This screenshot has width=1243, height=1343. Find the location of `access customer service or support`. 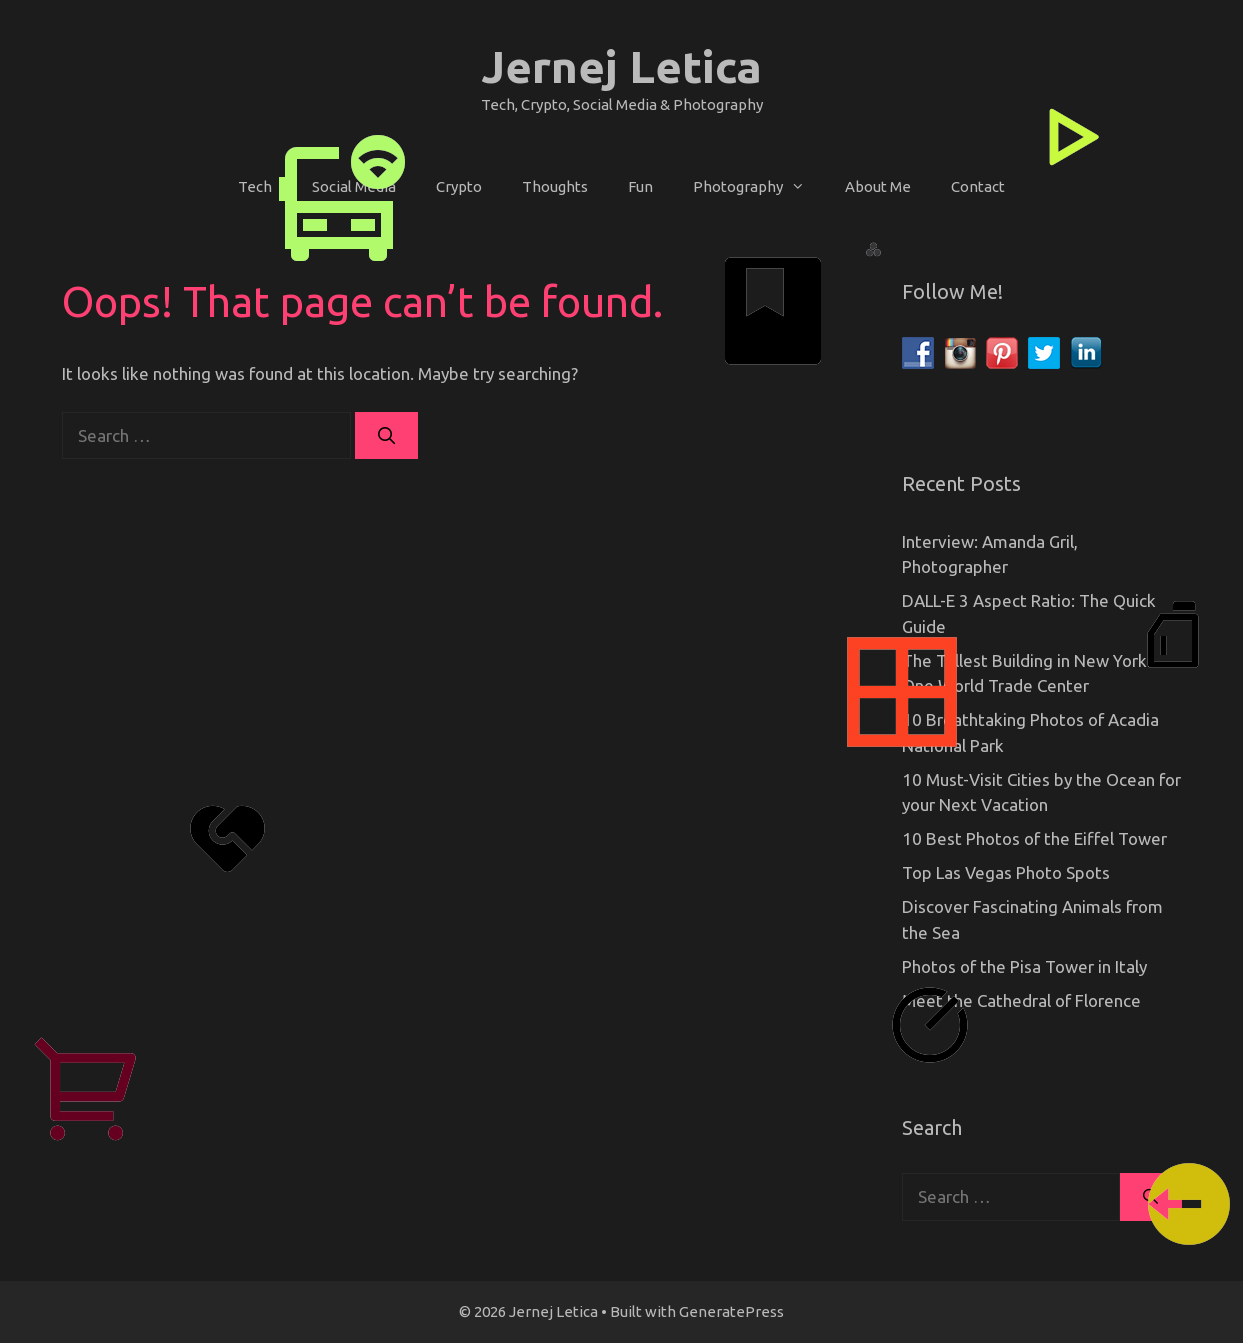

access customer service or support is located at coordinates (227, 838).